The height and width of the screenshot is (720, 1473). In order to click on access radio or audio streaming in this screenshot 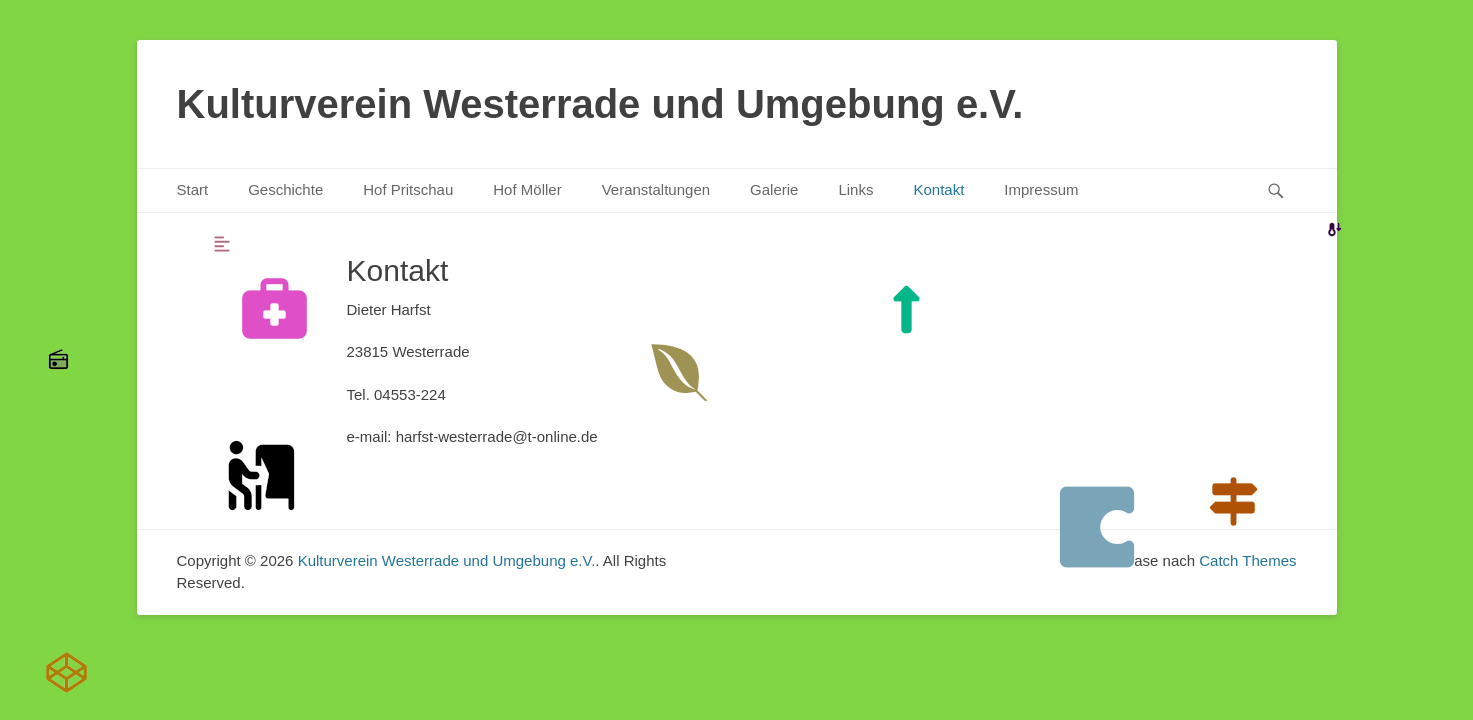, I will do `click(58, 359)`.